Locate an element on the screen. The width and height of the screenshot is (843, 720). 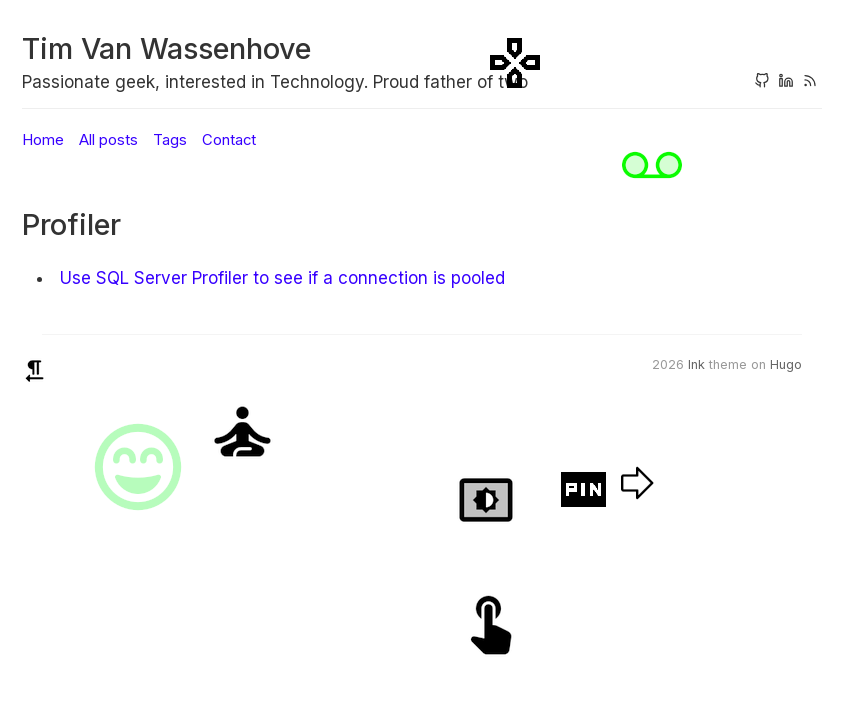
switch text direction to right-to-left is located at coordinates (34, 371).